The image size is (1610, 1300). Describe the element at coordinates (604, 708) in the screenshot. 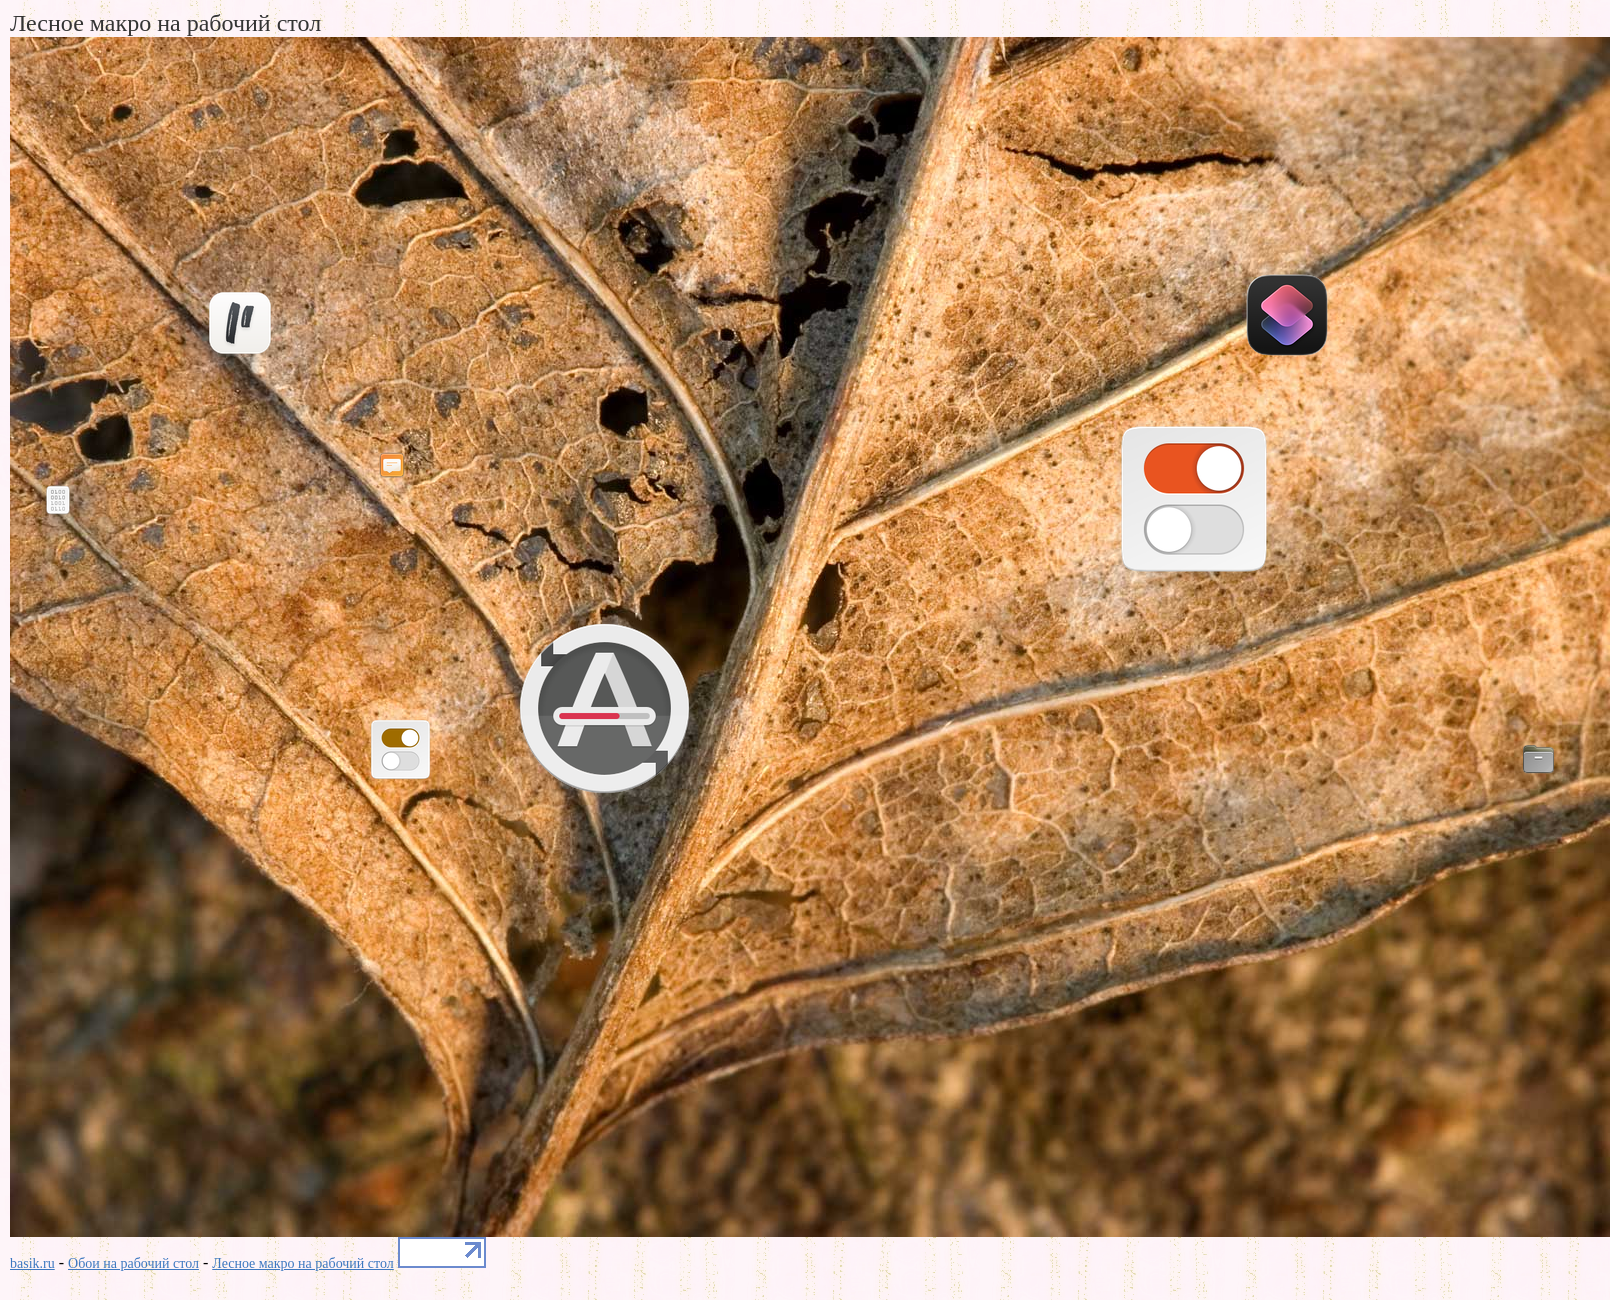

I see `open the software update manager` at that location.